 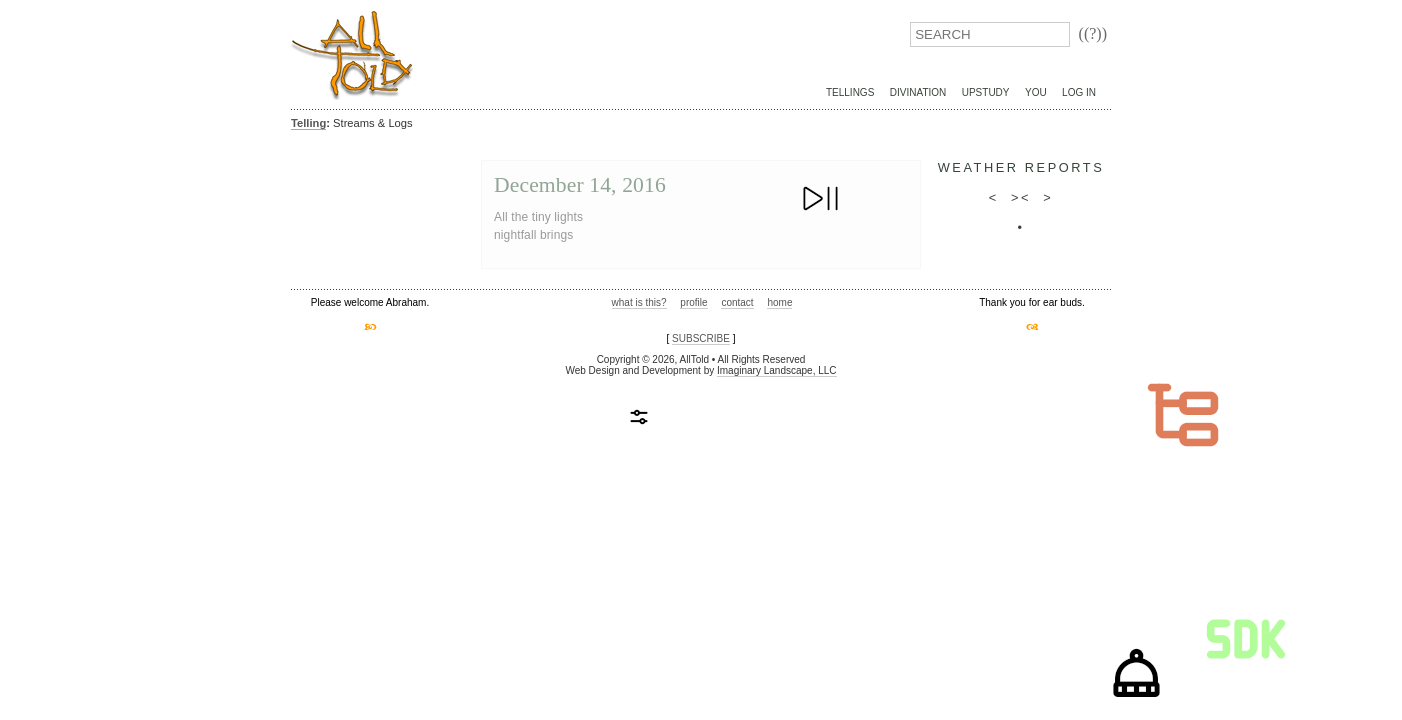 I want to click on adjust settings or preferences, so click(x=639, y=417).